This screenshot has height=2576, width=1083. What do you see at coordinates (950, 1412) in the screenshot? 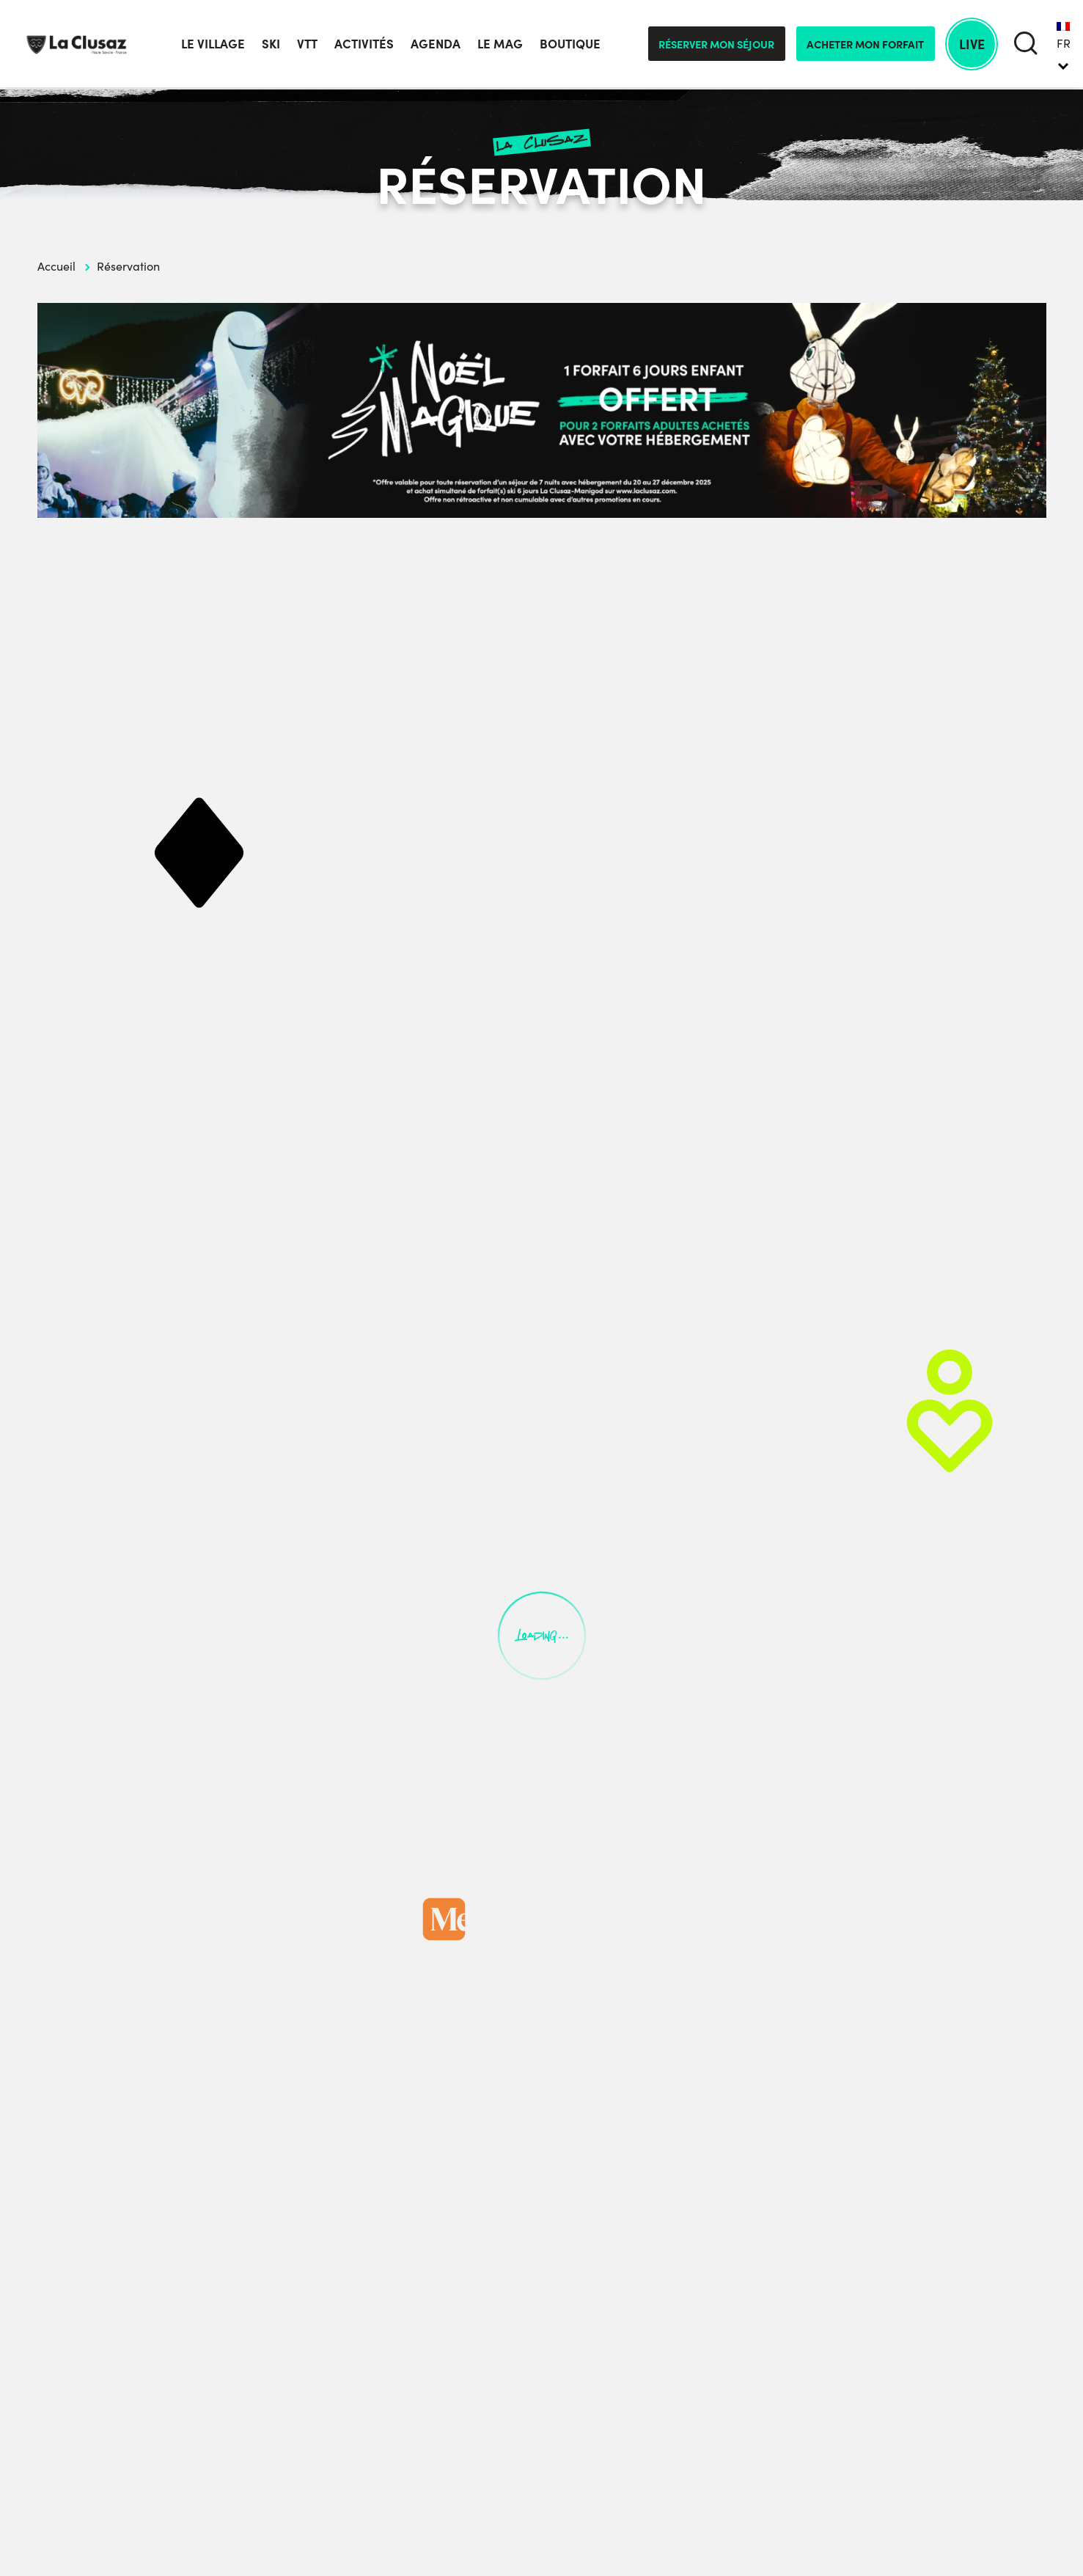
I see `empathize or show compassion for others` at bounding box center [950, 1412].